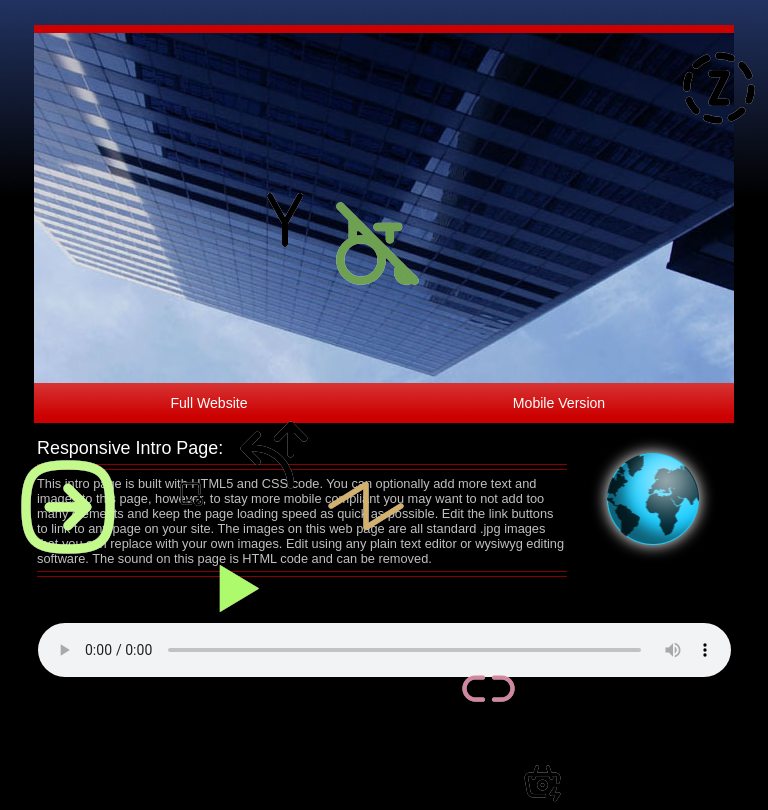  Describe the element at coordinates (274, 455) in the screenshot. I see `take the left ramp or exit` at that location.